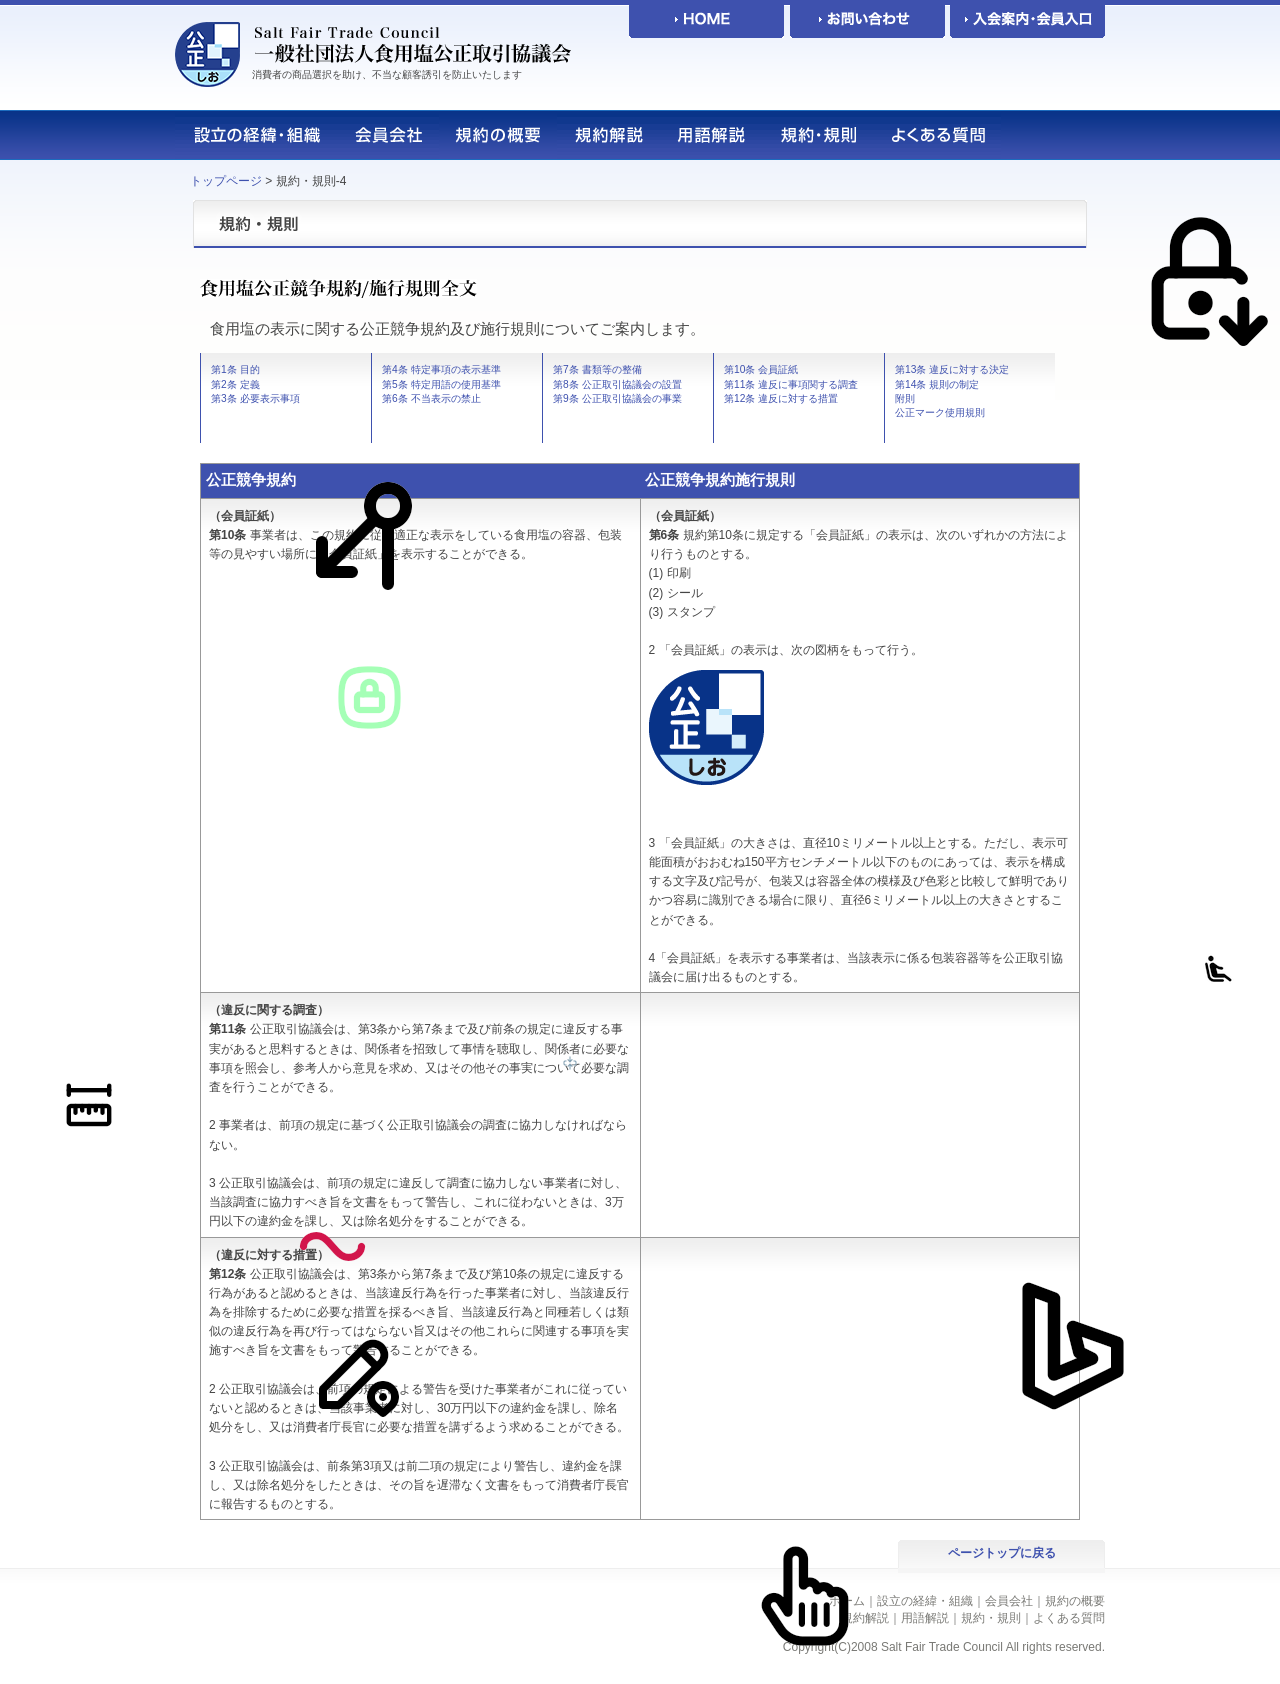 This screenshot has height=1684, width=1280. Describe the element at coordinates (364, 536) in the screenshot. I see `take the first left exit at the roundabout` at that location.